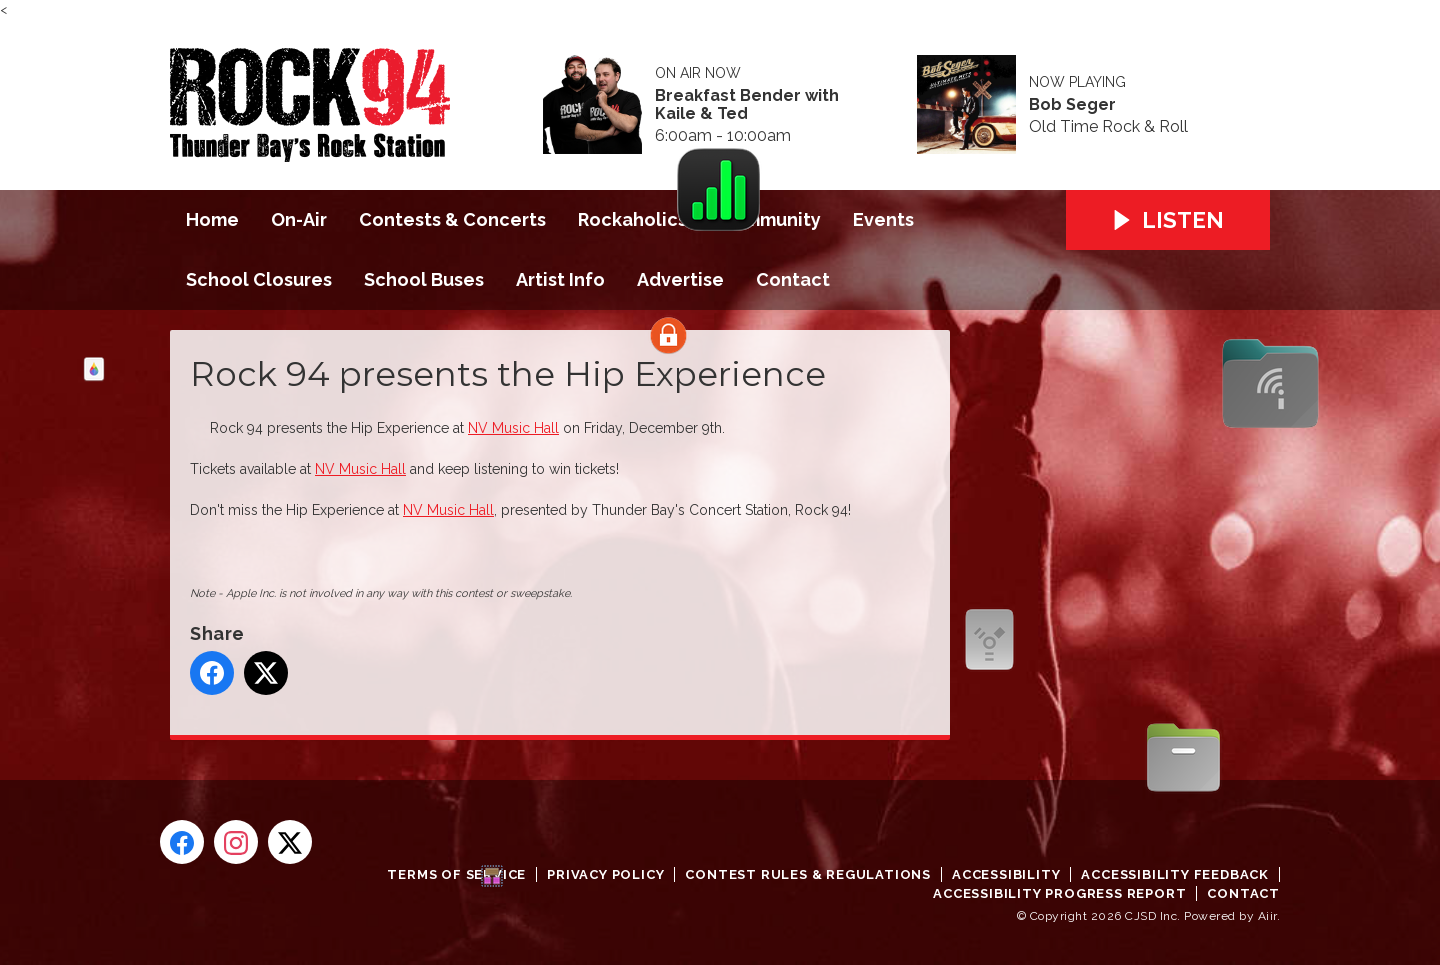 This screenshot has width=1440, height=965. I want to click on open the file manager application, so click(1183, 757).